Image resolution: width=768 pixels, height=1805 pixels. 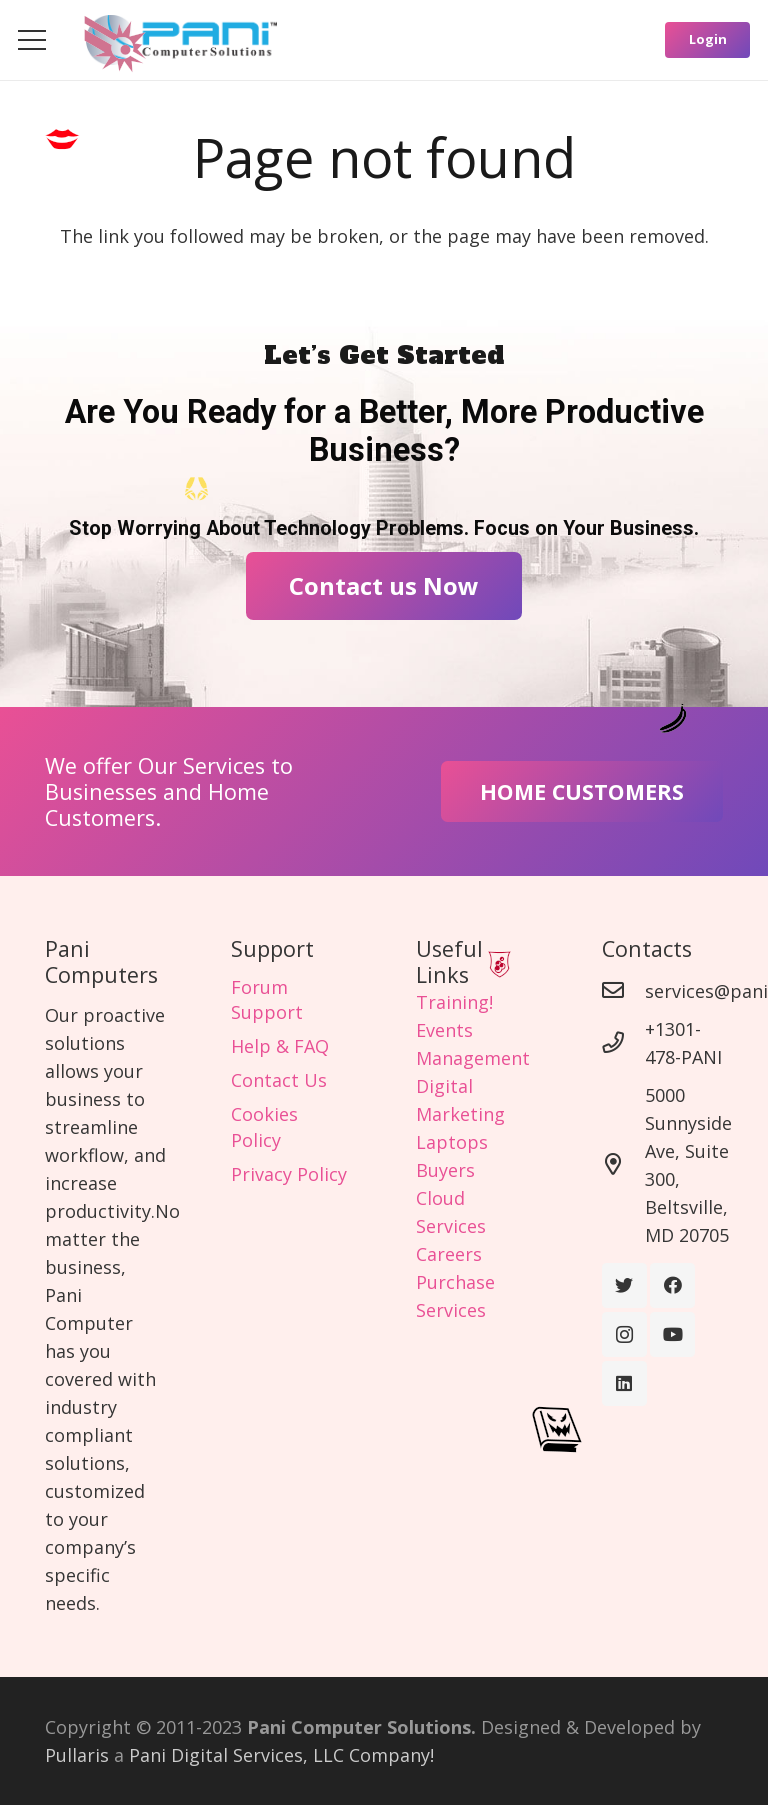 I want to click on indicates precision aiming or targeting mode, so click(x=115, y=42).